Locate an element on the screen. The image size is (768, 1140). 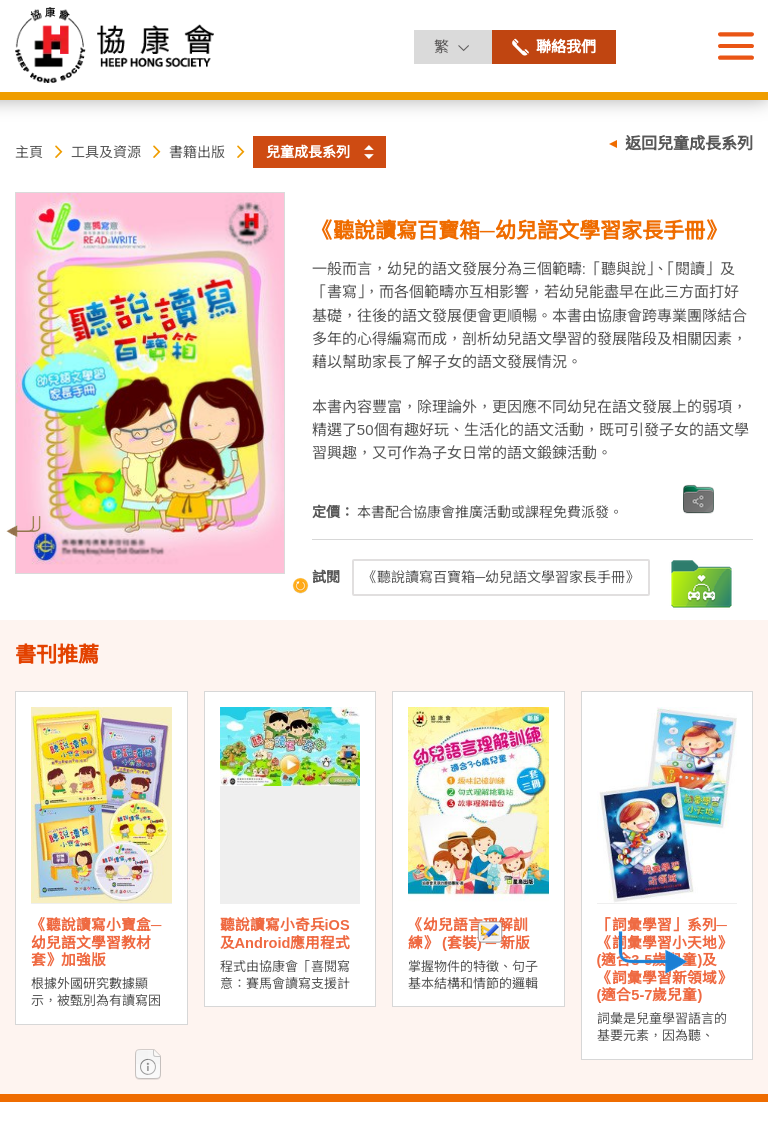
reply to all recipients of an email is located at coordinates (23, 524).